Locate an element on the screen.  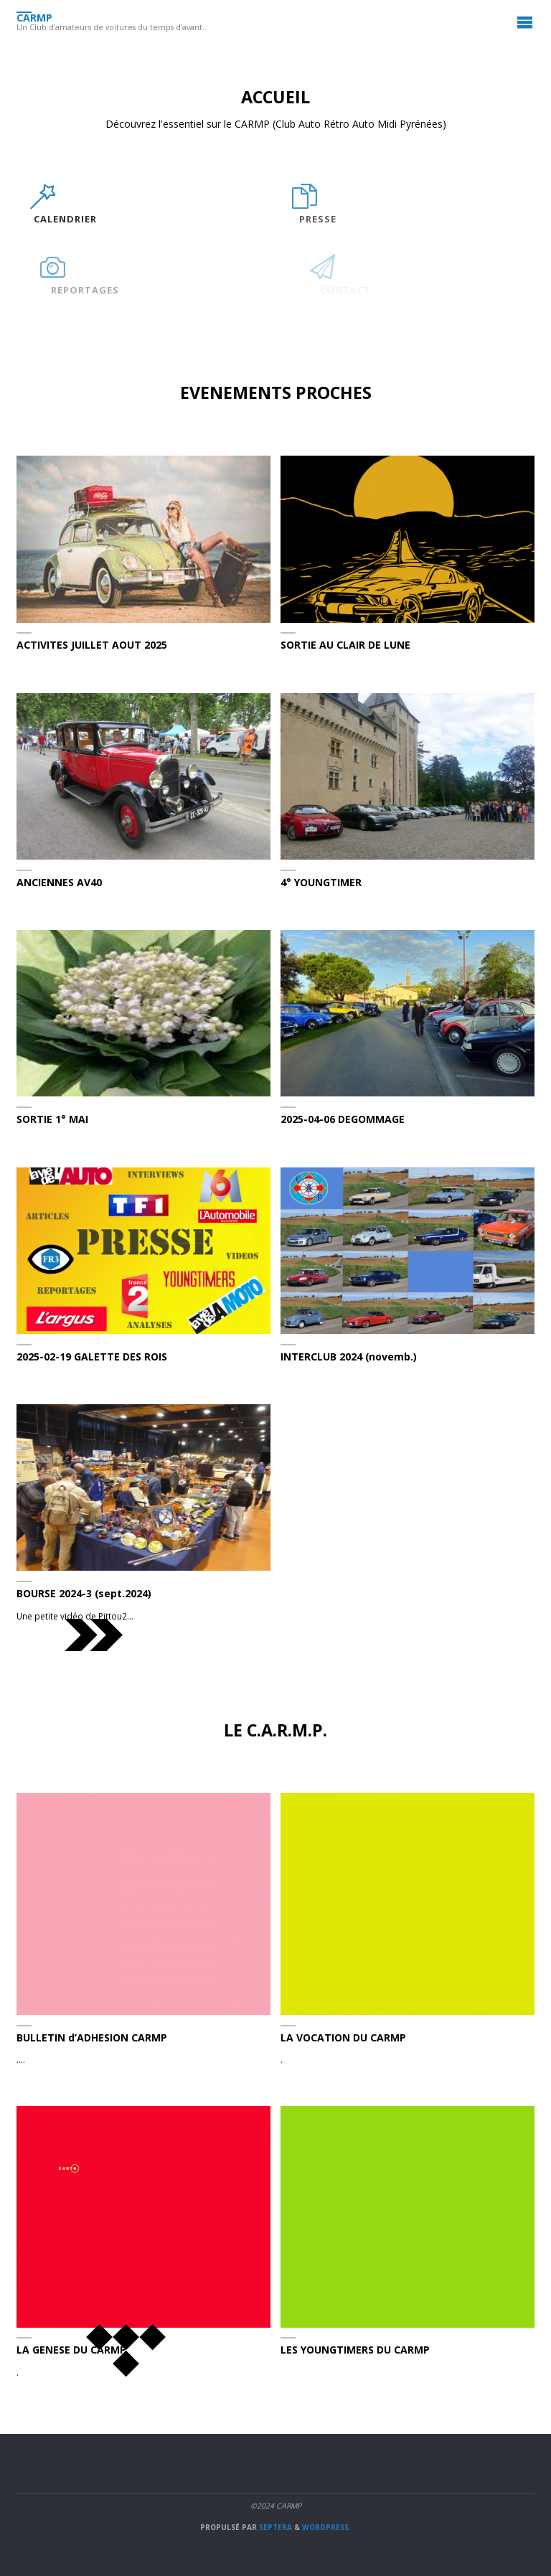
CARTO mapping platform logo is located at coordinates (69, 2168).